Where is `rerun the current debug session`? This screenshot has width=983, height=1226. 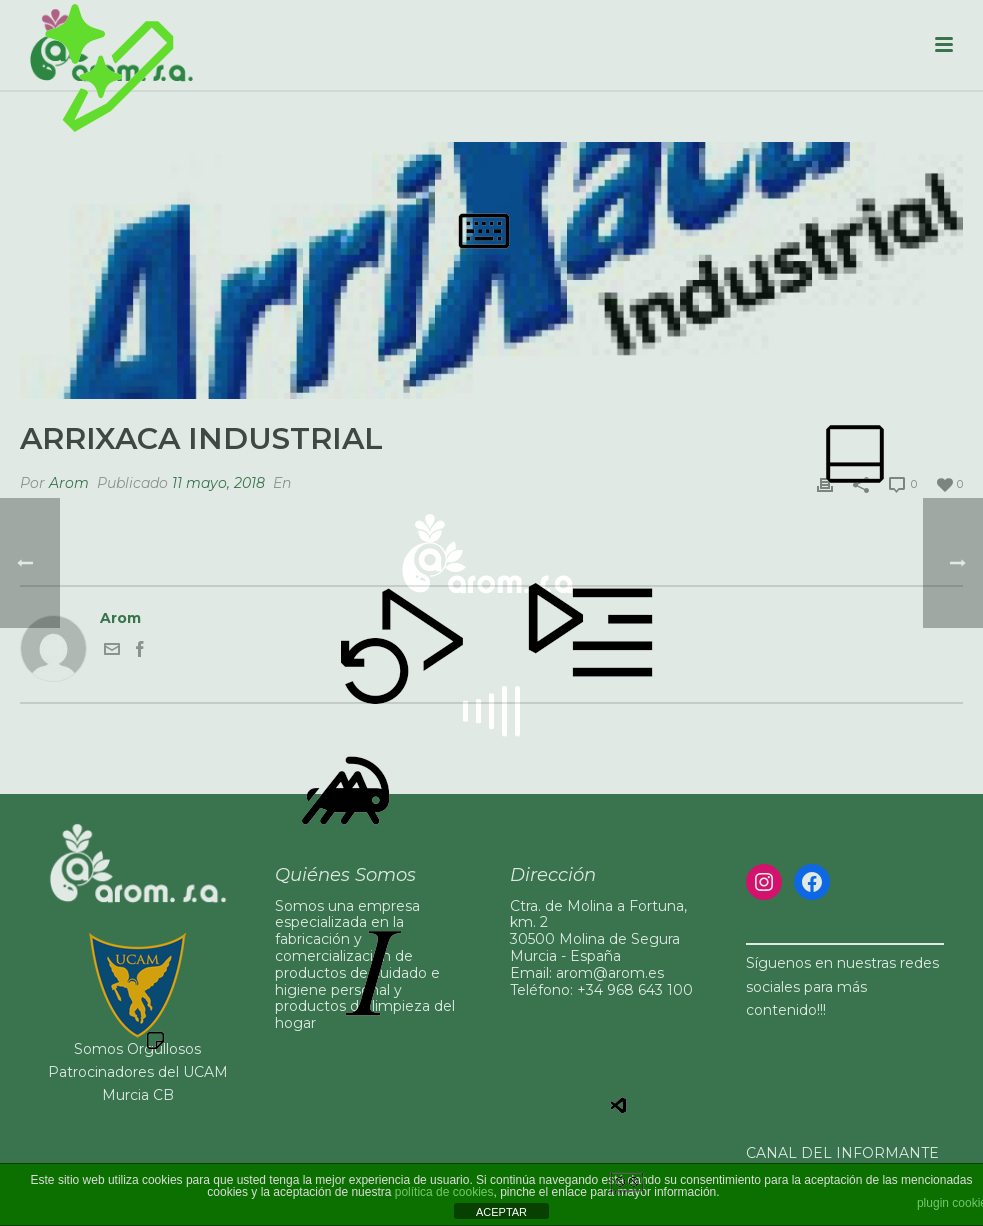 rerun the current debug session is located at coordinates (407, 638).